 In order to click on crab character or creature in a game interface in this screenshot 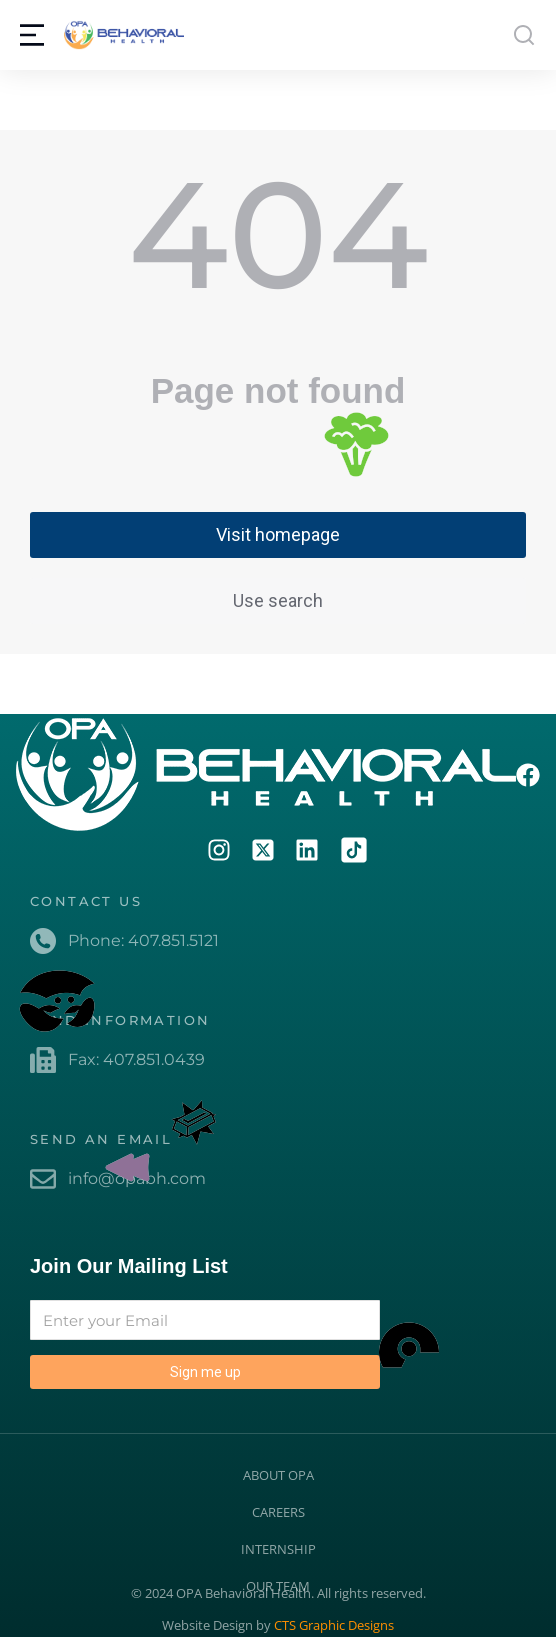, I will do `click(57, 1001)`.